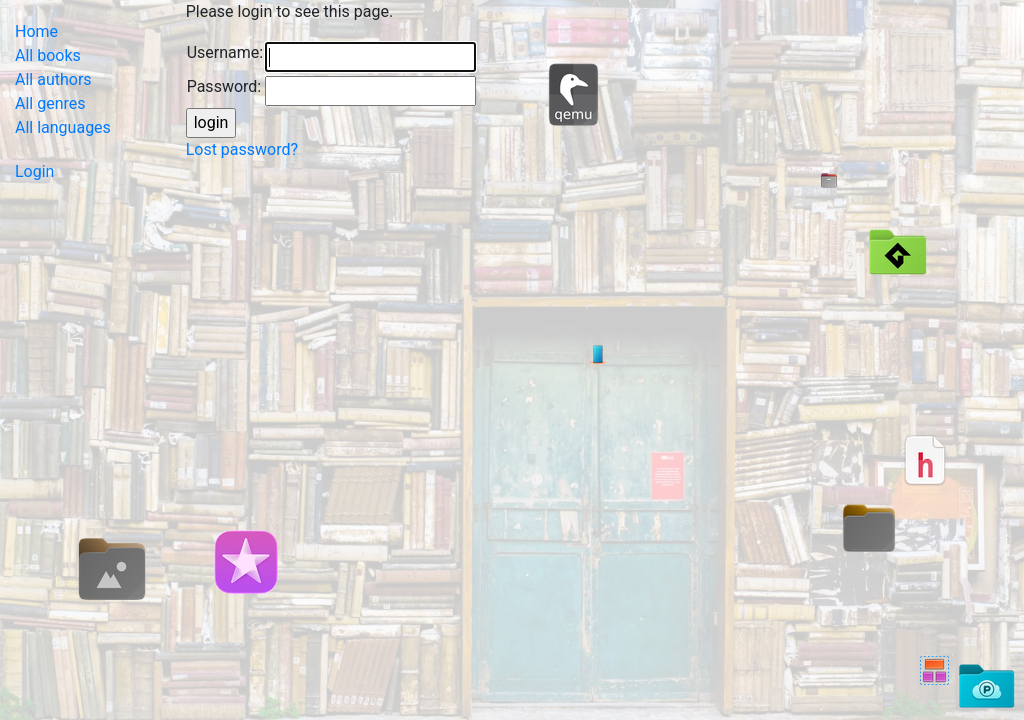 The height and width of the screenshot is (720, 1024). What do you see at coordinates (573, 94) in the screenshot?
I see `qemu virtual disk image file` at bounding box center [573, 94].